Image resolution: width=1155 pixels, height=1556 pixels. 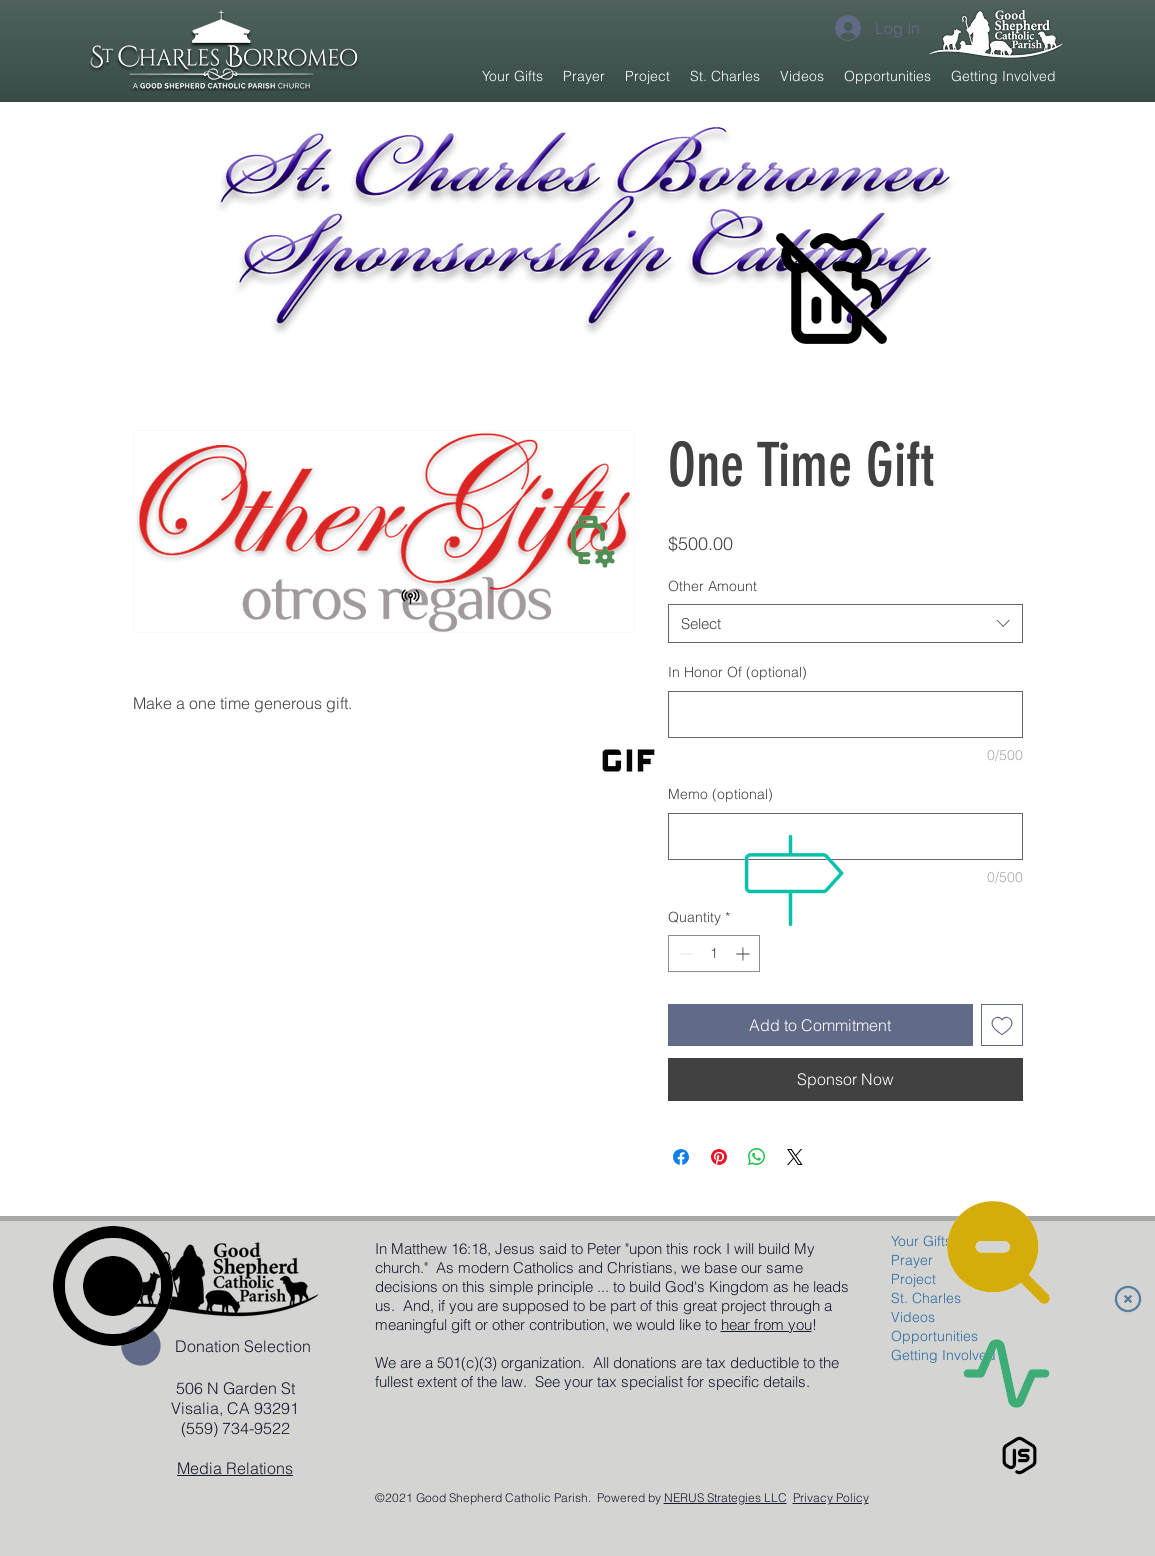 I want to click on close or dismiss a dialog, so click(x=1128, y=1299).